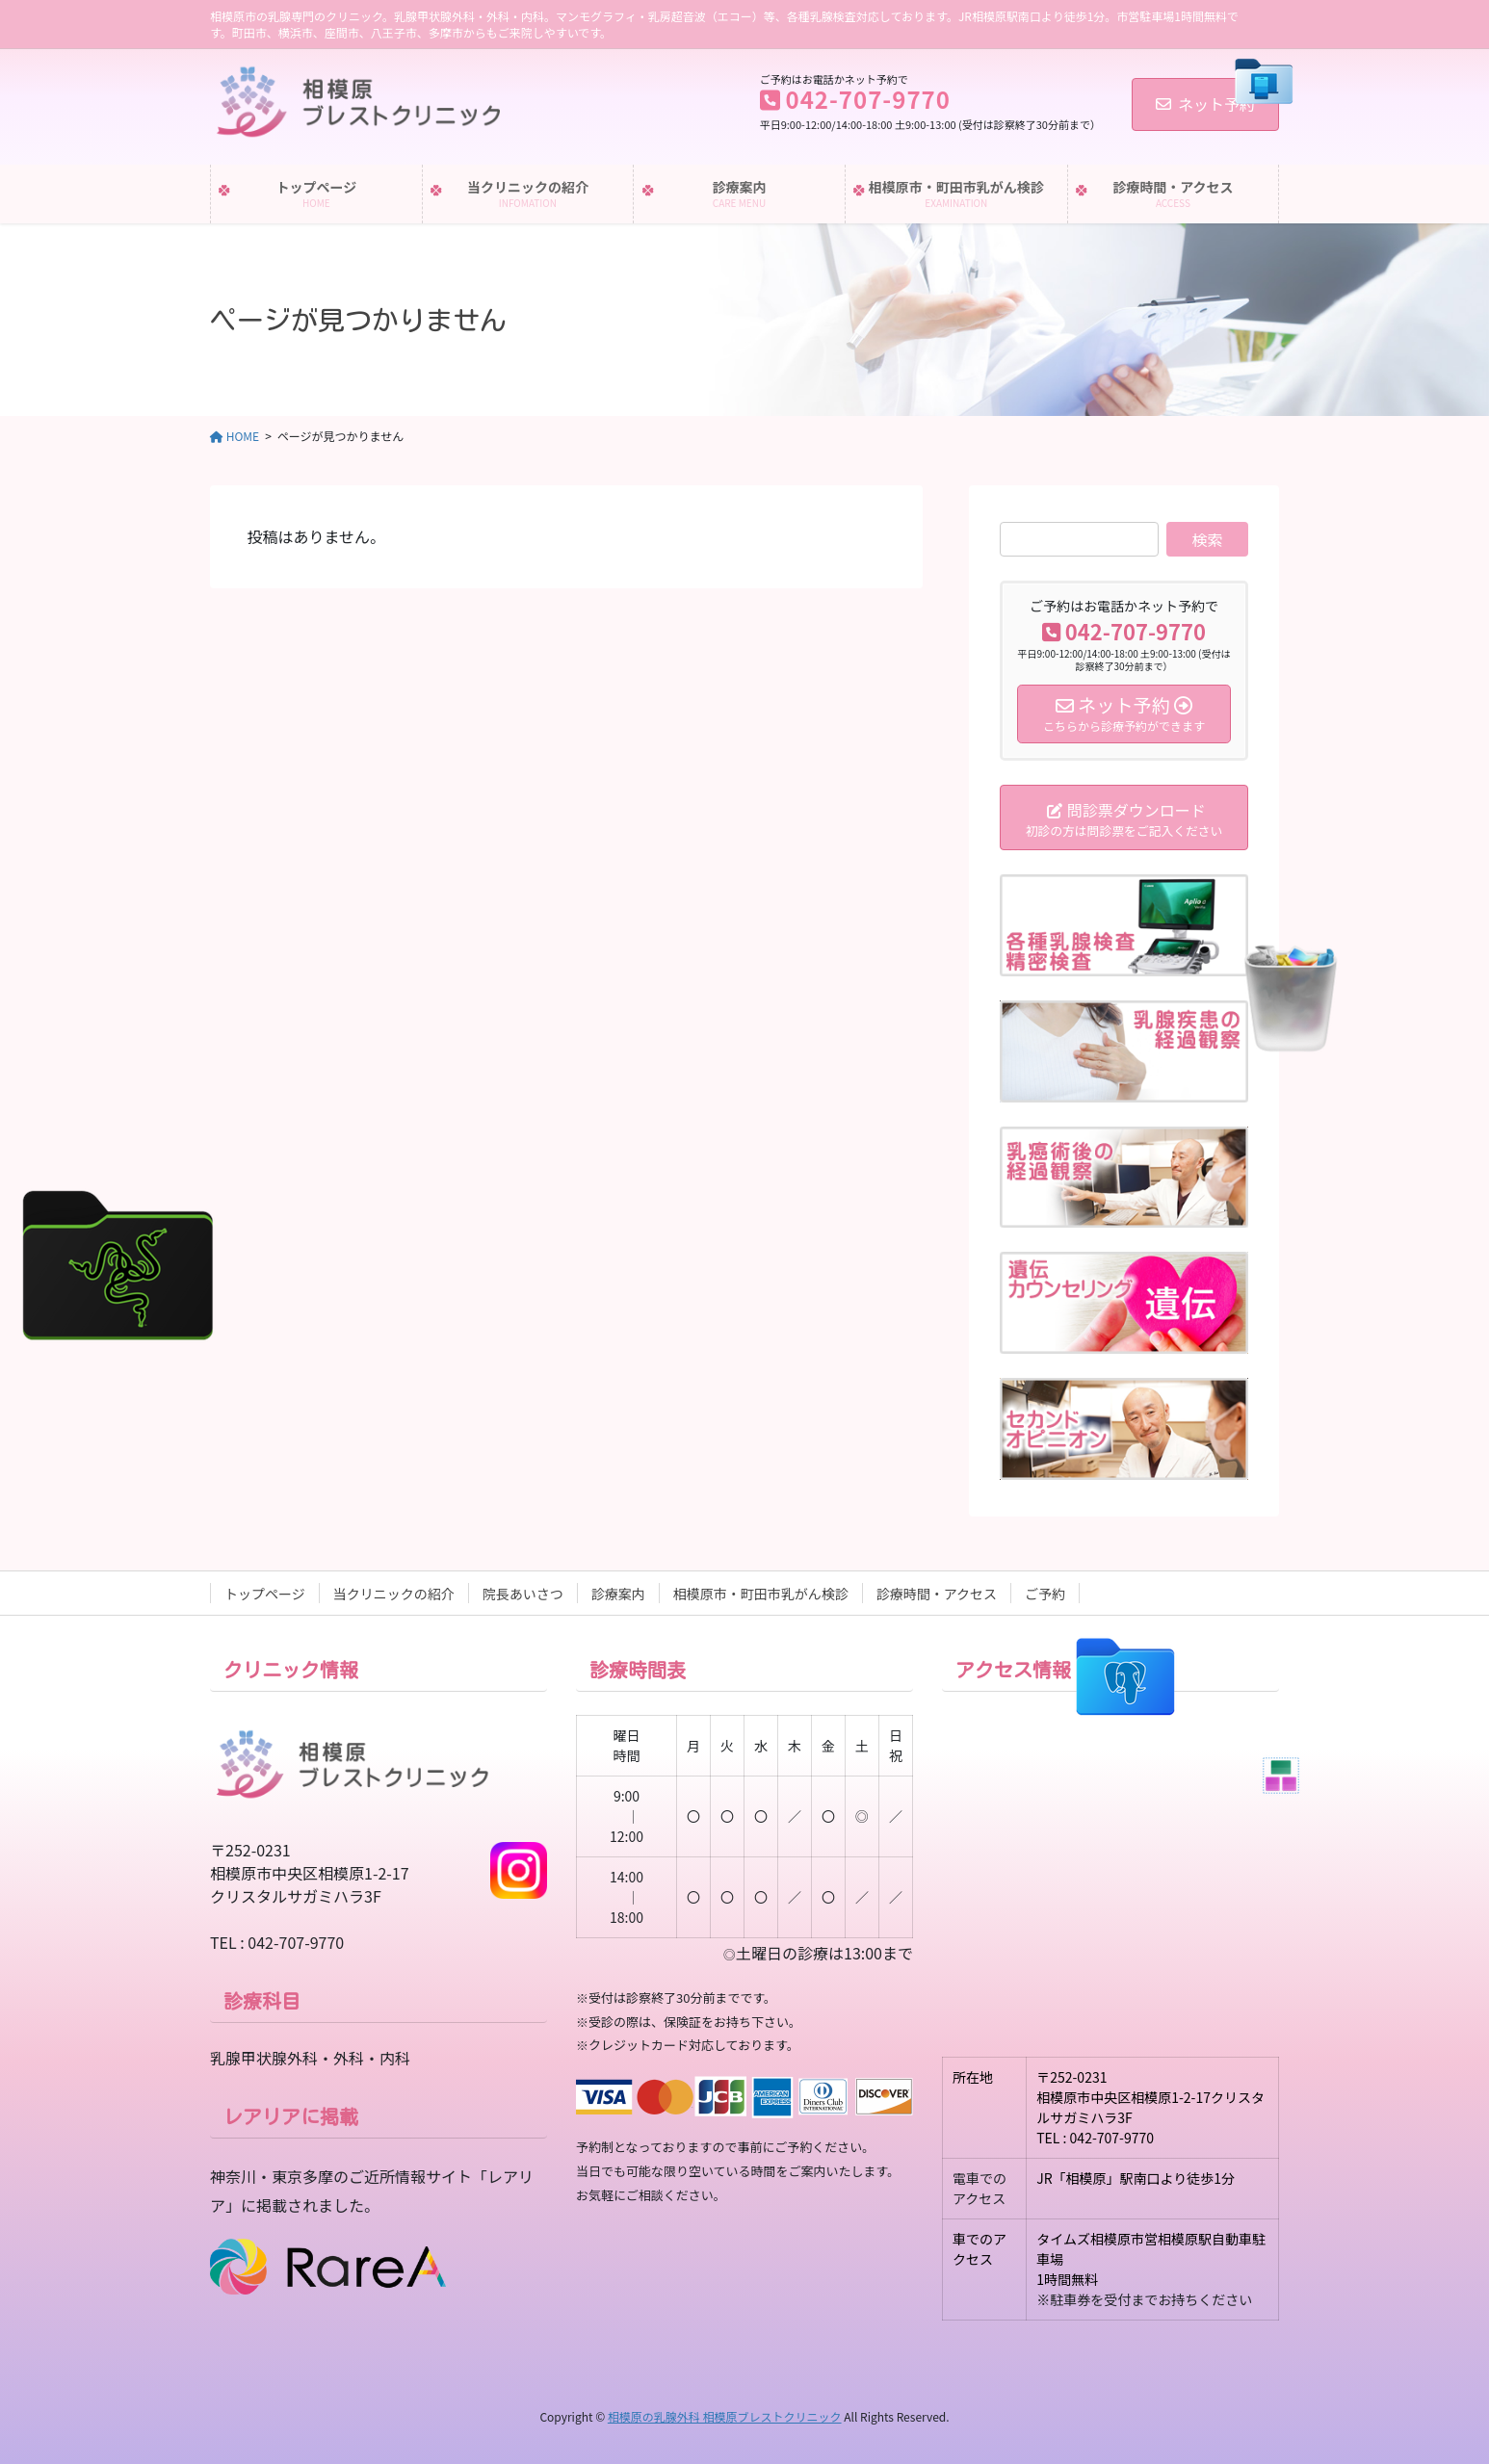 Image resolution: width=1489 pixels, height=2464 pixels. What do you see at coordinates (1281, 1776) in the screenshot?
I see `select all items in the current view` at bounding box center [1281, 1776].